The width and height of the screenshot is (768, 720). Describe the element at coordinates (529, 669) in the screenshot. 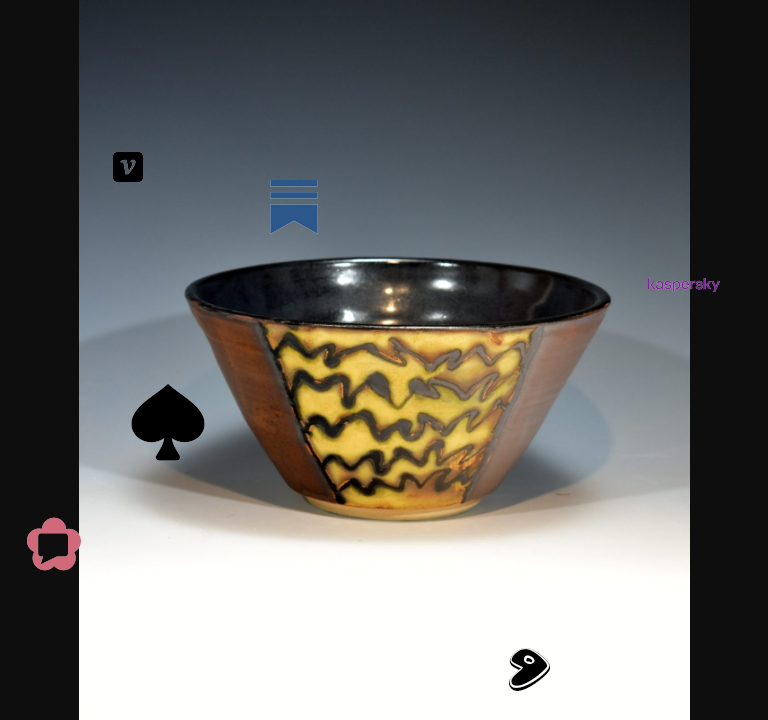

I see `Gentoo Linux logo` at that location.